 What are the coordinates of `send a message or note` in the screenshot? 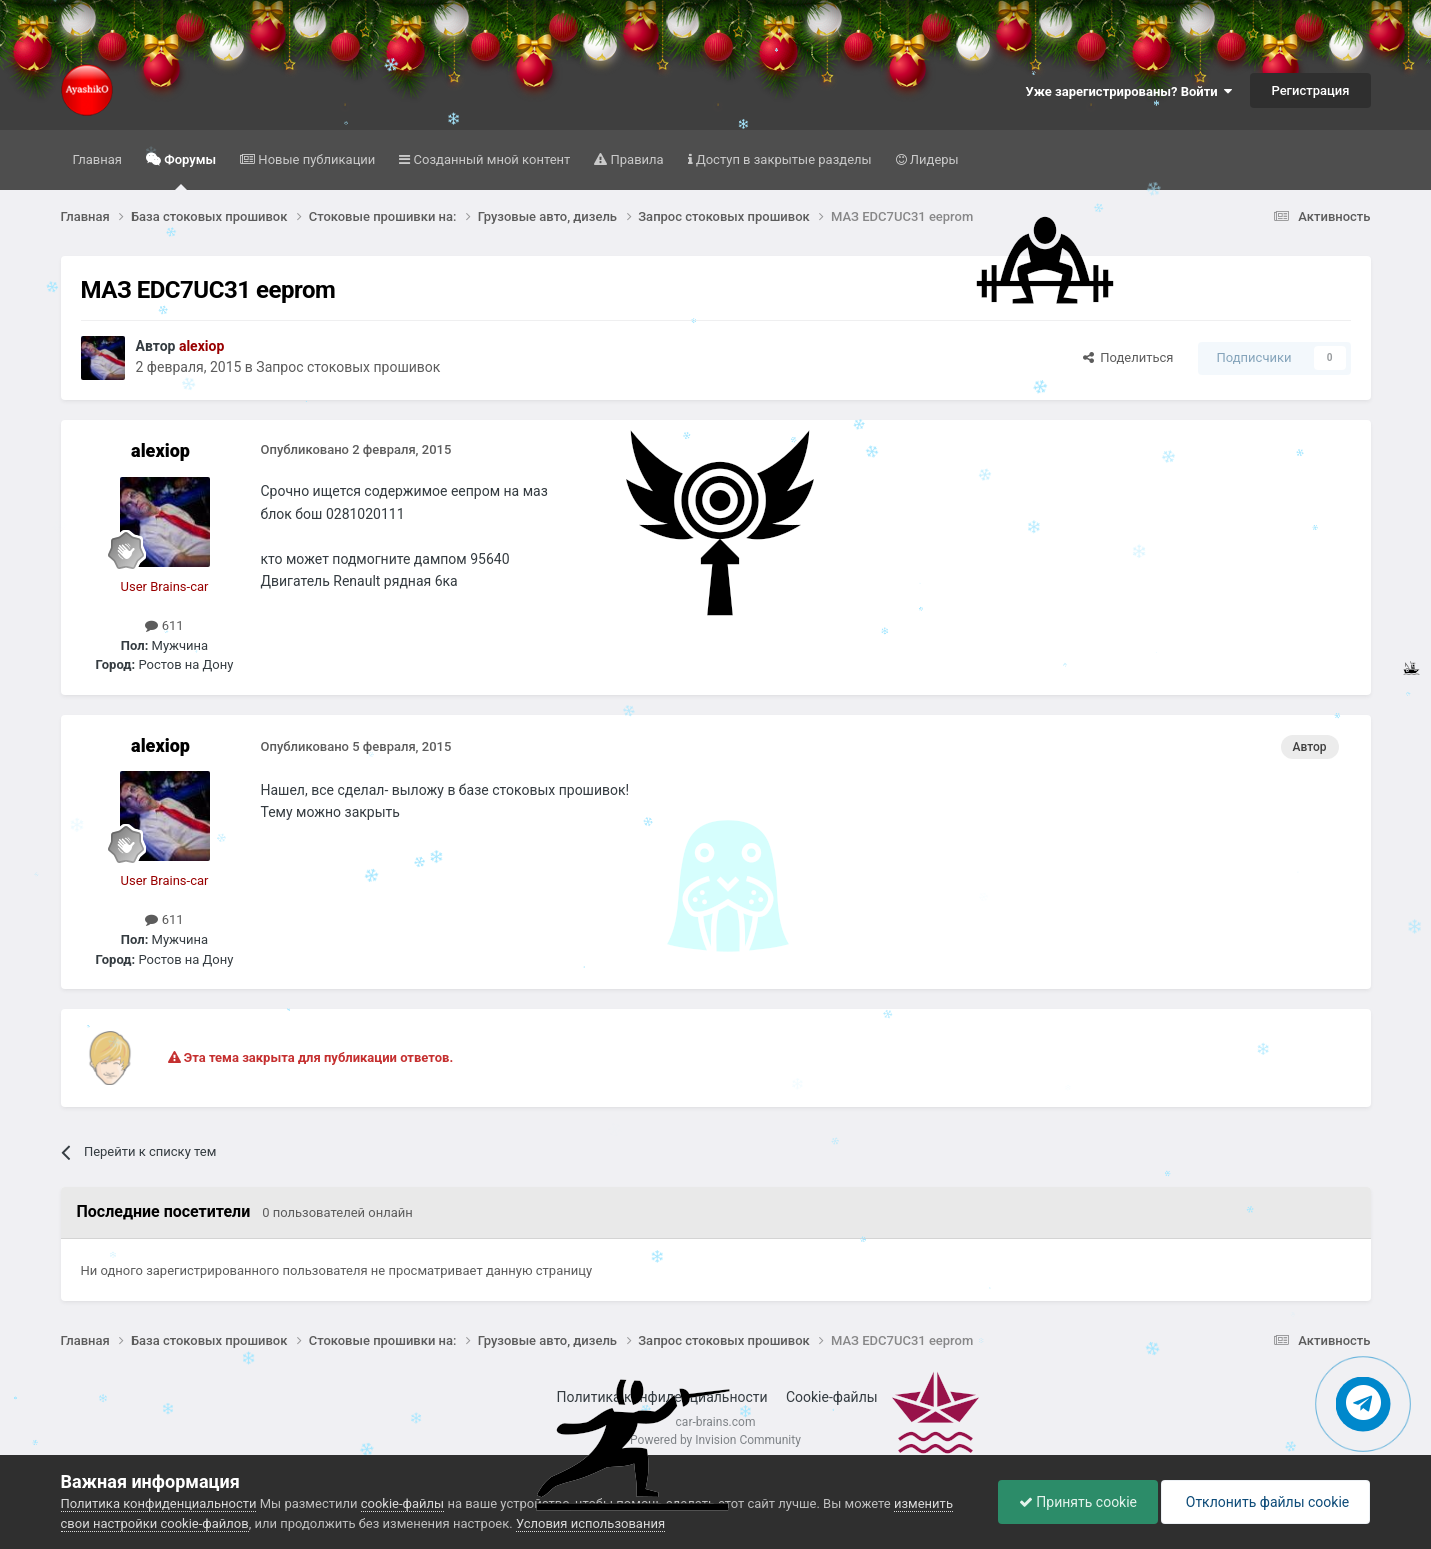 It's located at (935, 1412).